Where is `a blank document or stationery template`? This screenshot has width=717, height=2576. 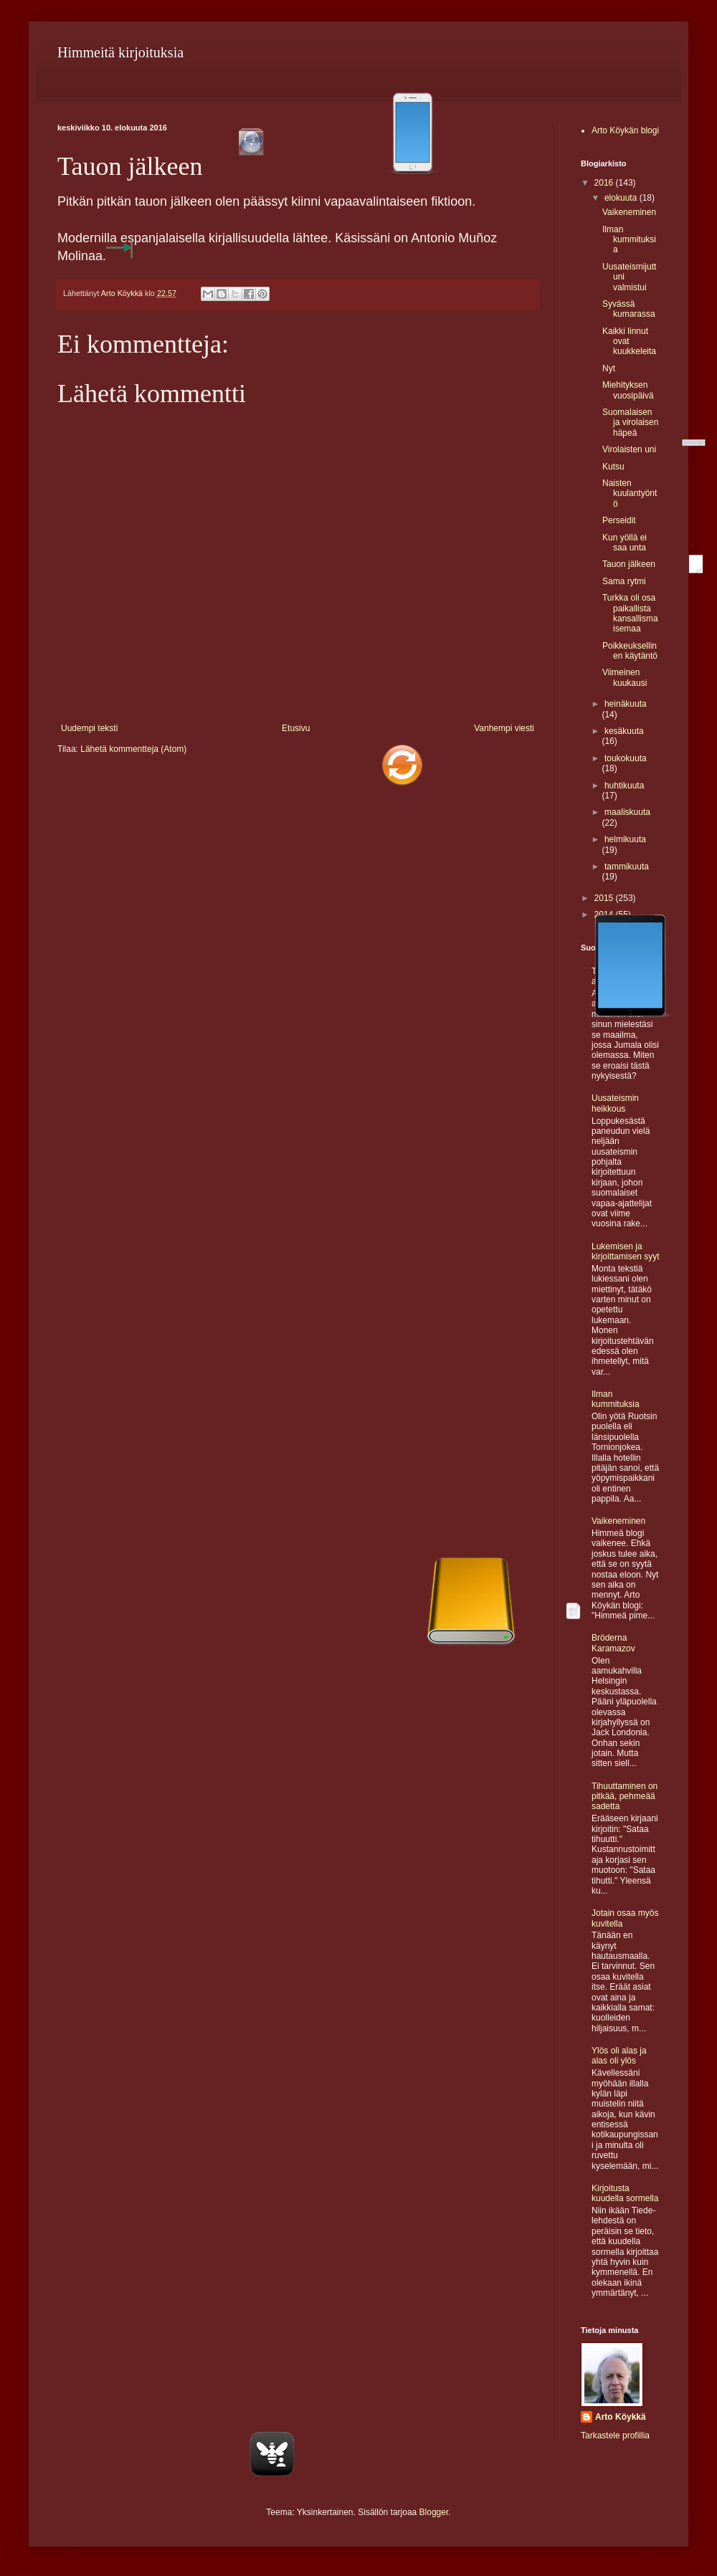
a blank document or stationery template is located at coordinates (695, 564).